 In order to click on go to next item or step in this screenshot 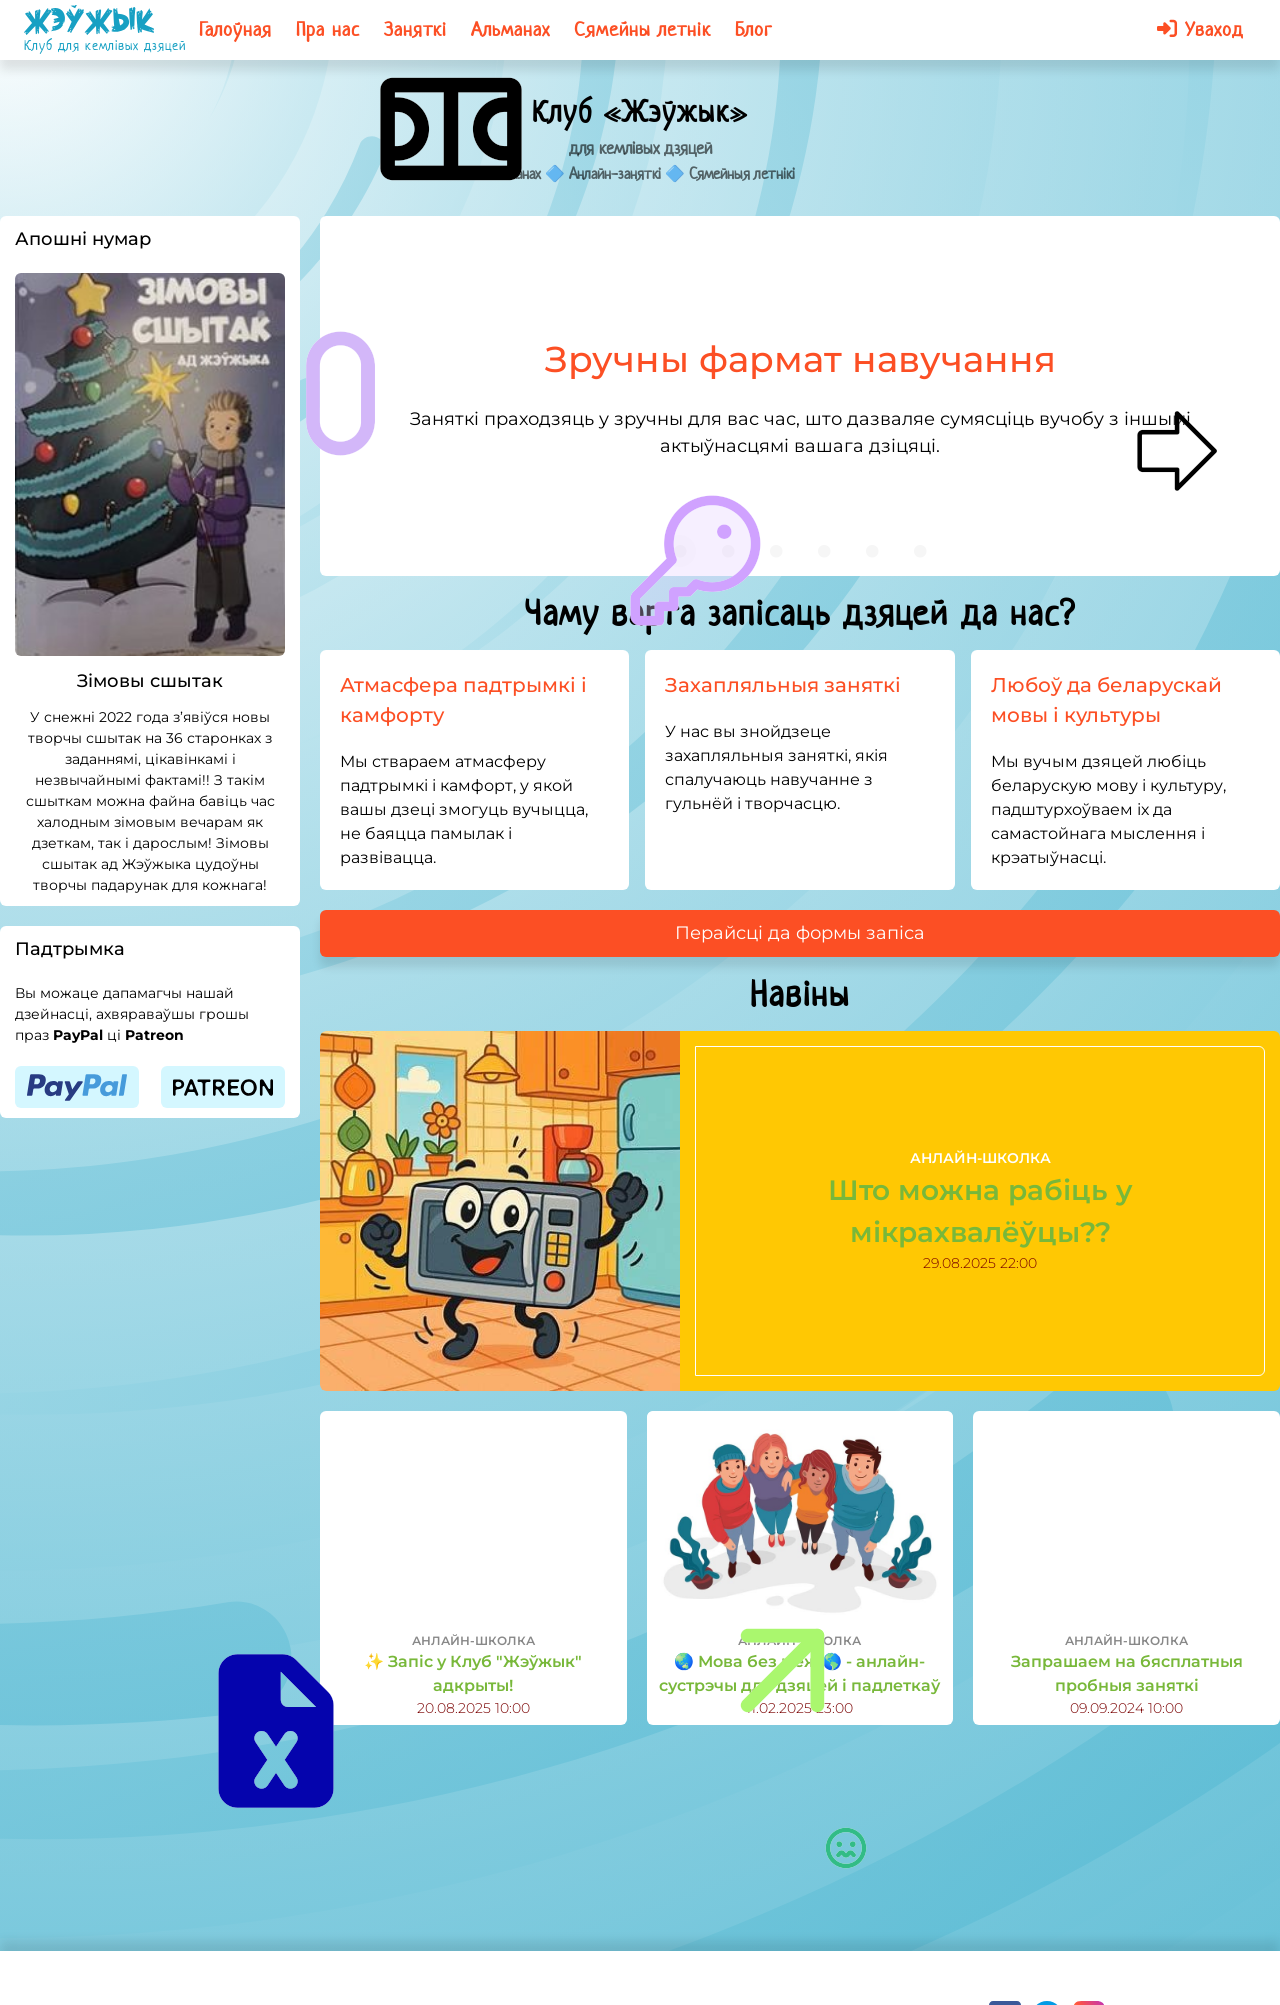, I will do `click(1174, 451)`.